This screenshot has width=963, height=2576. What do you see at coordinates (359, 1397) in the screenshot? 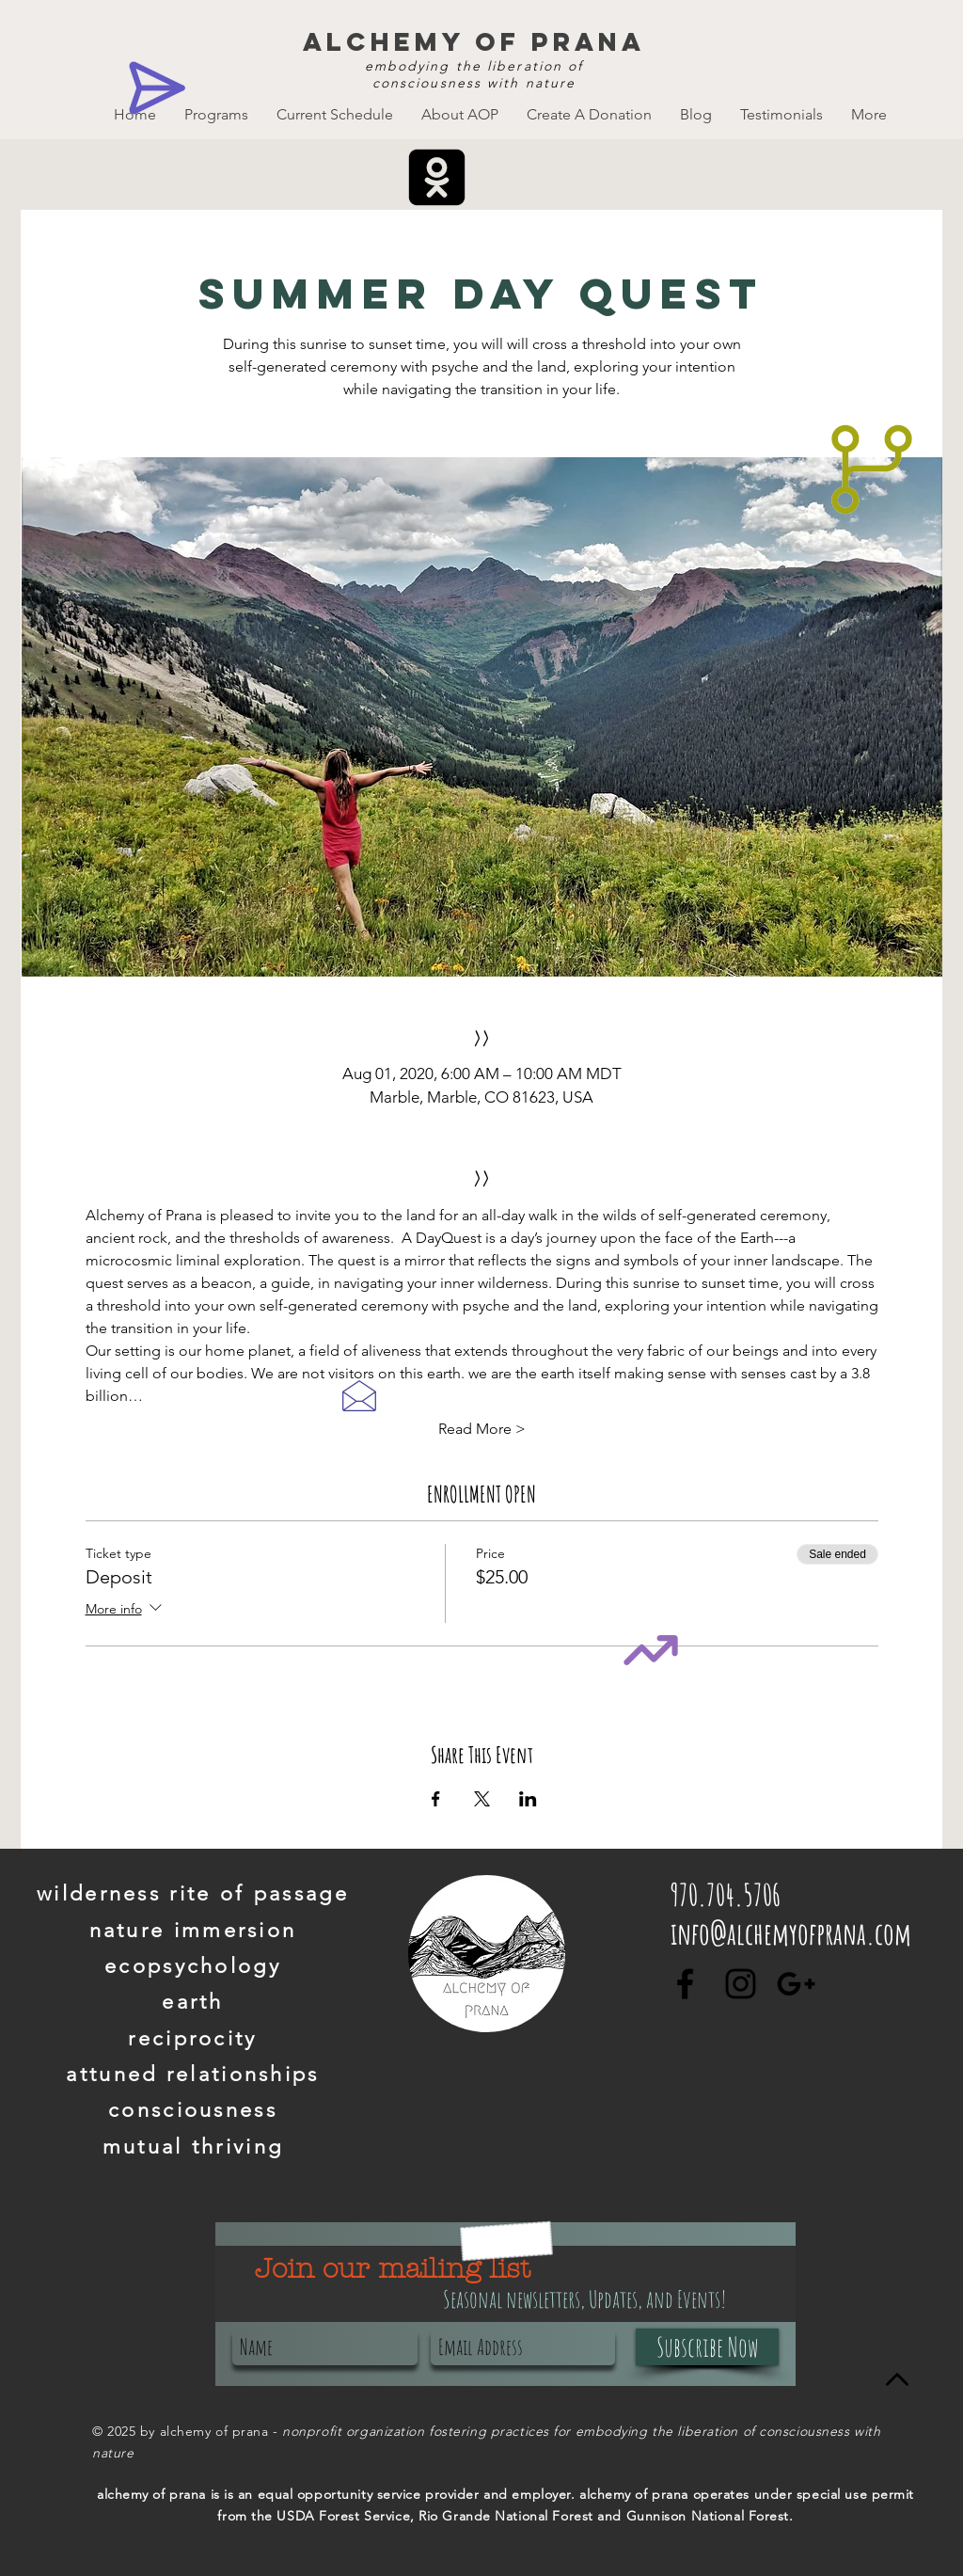
I see `view an opened or read email` at bounding box center [359, 1397].